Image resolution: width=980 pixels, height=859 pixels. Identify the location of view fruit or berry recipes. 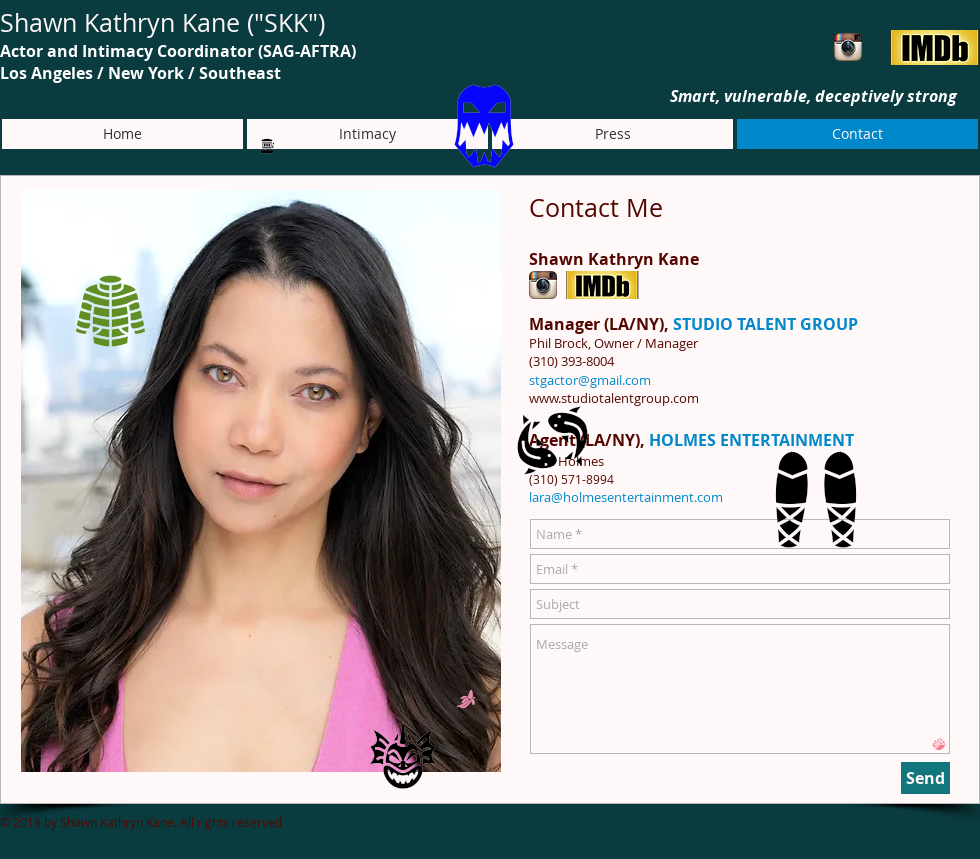
(939, 744).